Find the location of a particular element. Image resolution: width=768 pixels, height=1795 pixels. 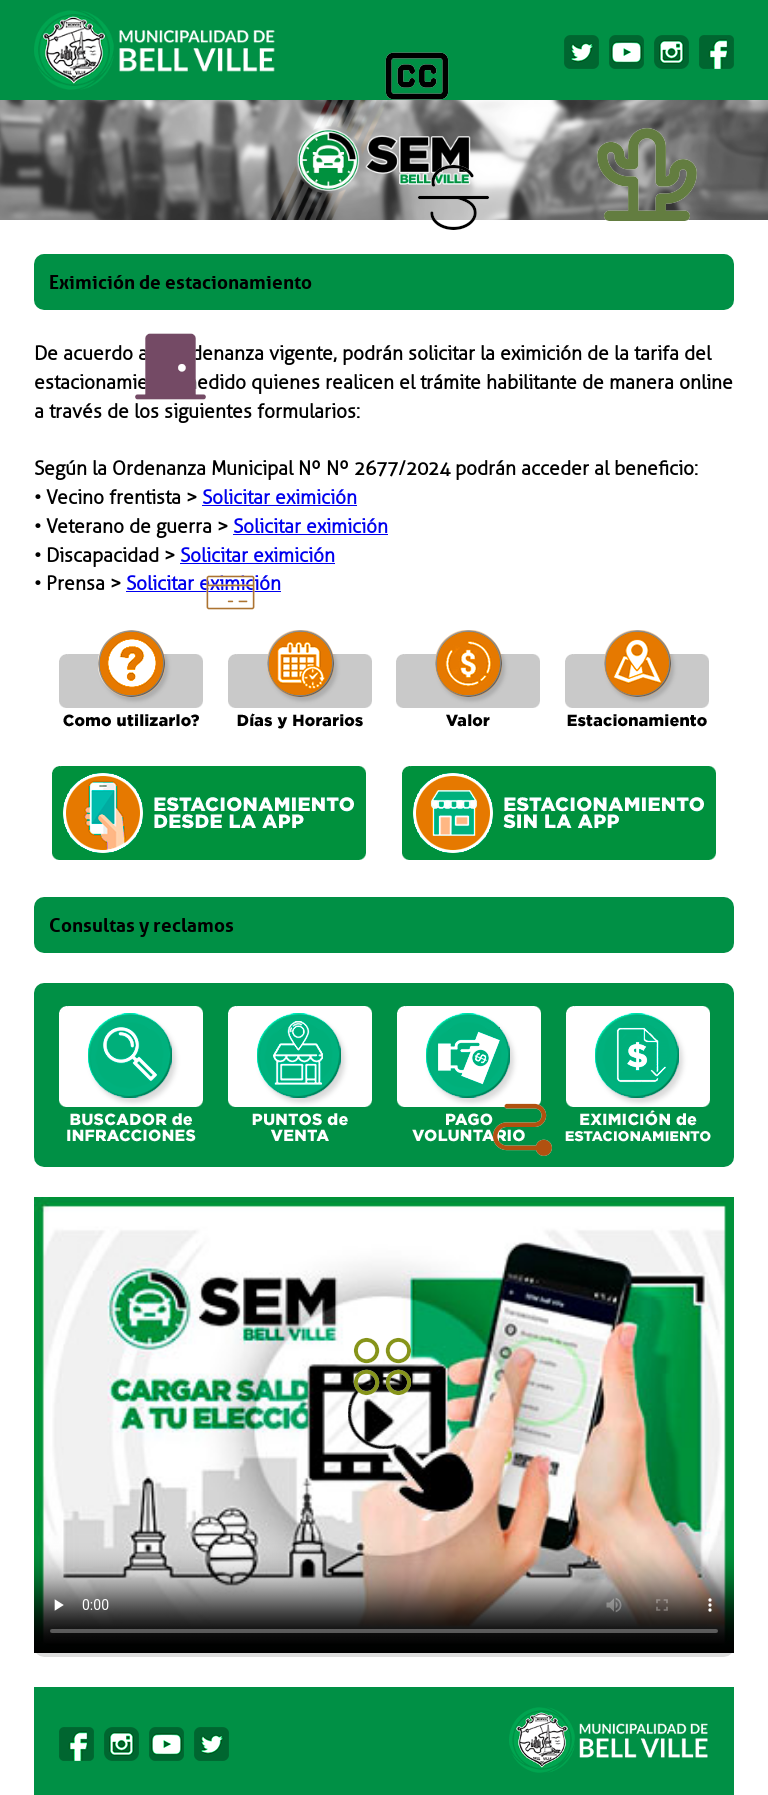

manage payment methods is located at coordinates (230, 592).